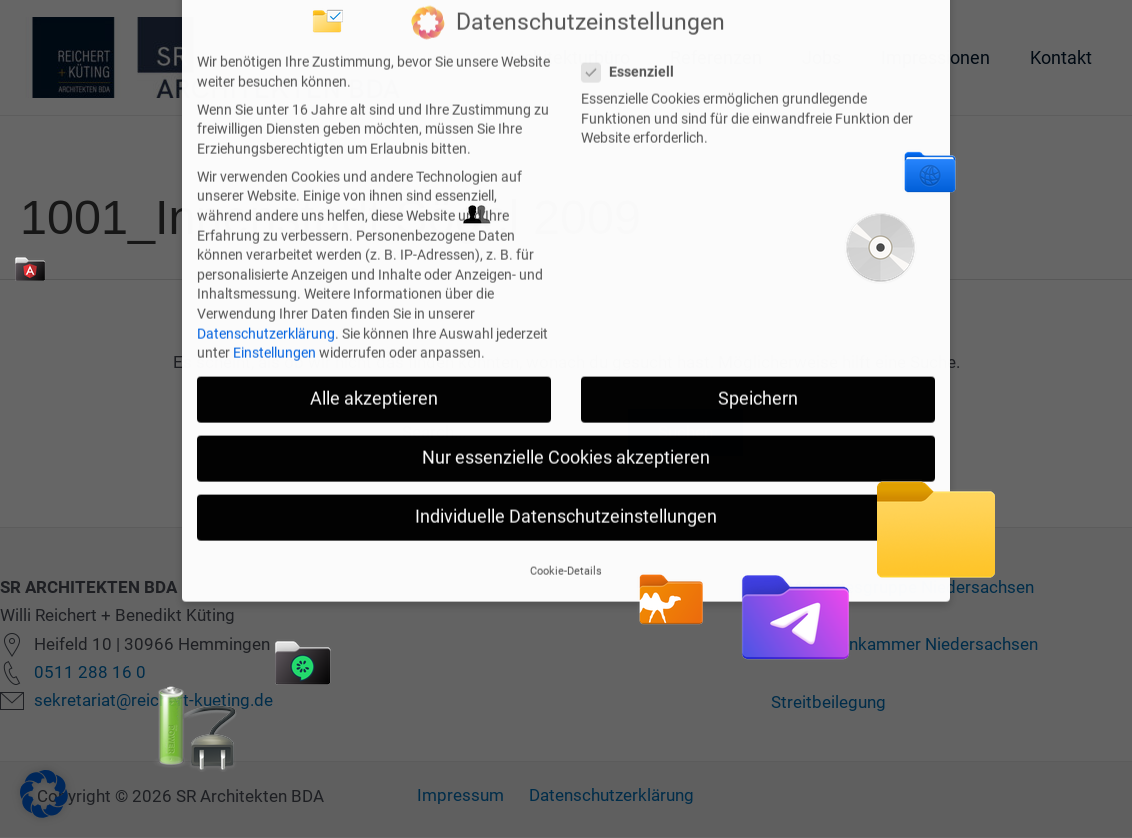 The height and width of the screenshot is (838, 1132). I want to click on folder containing html web files, so click(930, 172).